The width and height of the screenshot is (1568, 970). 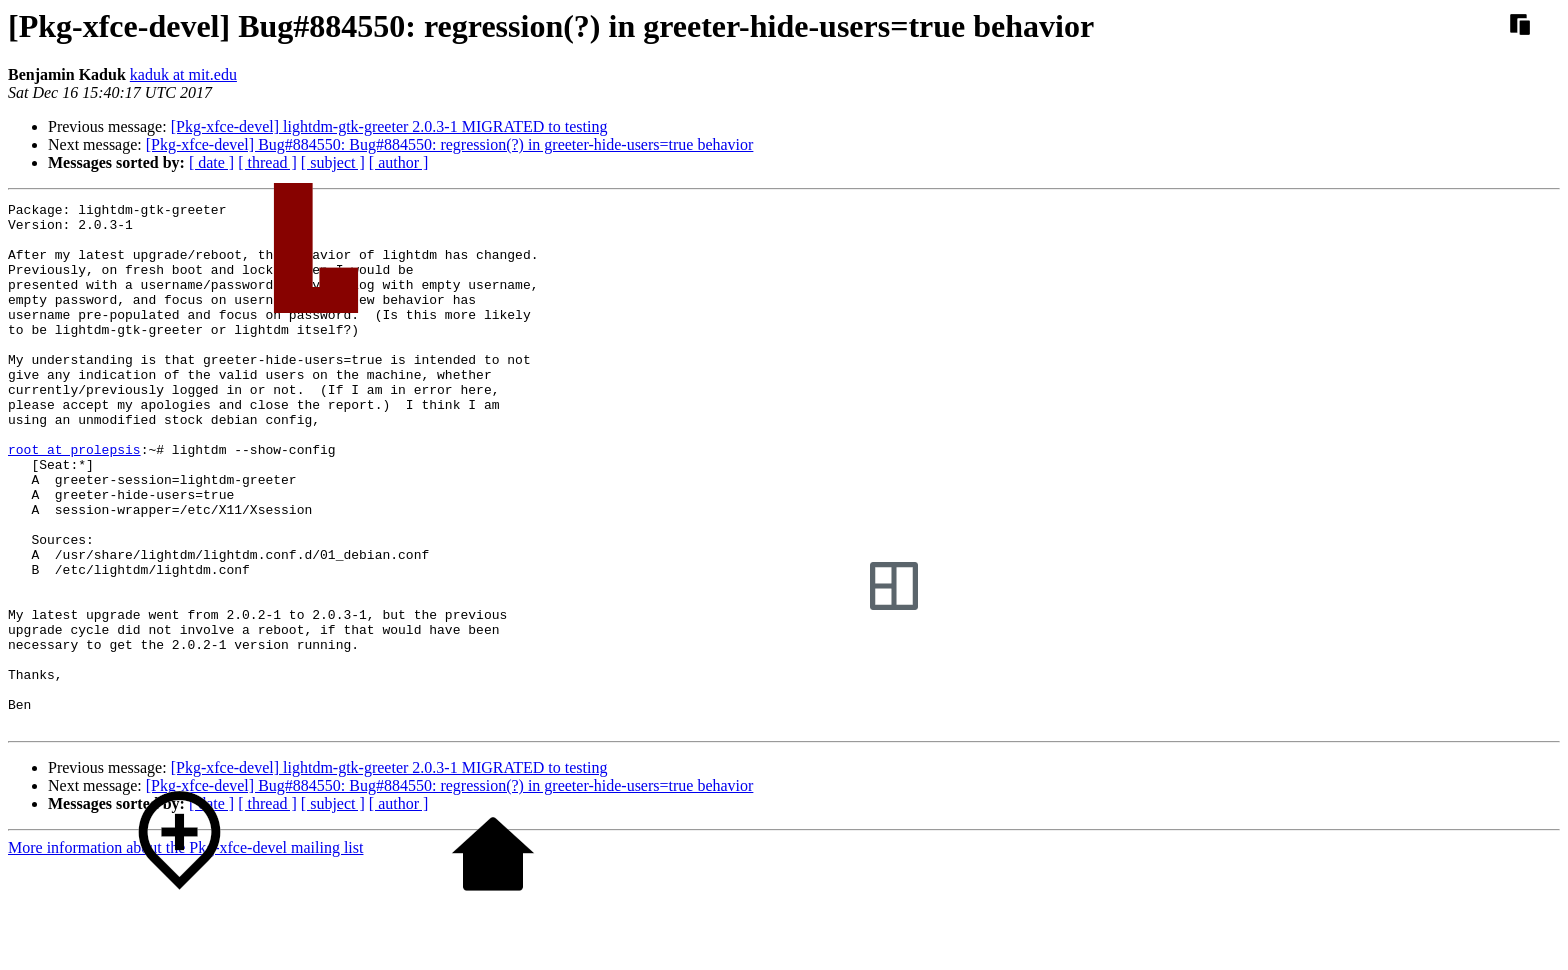 What do you see at coordinates (316, 248) in the screenshot?
I see `visit the Lospec website` at bounding box center [316, 248].